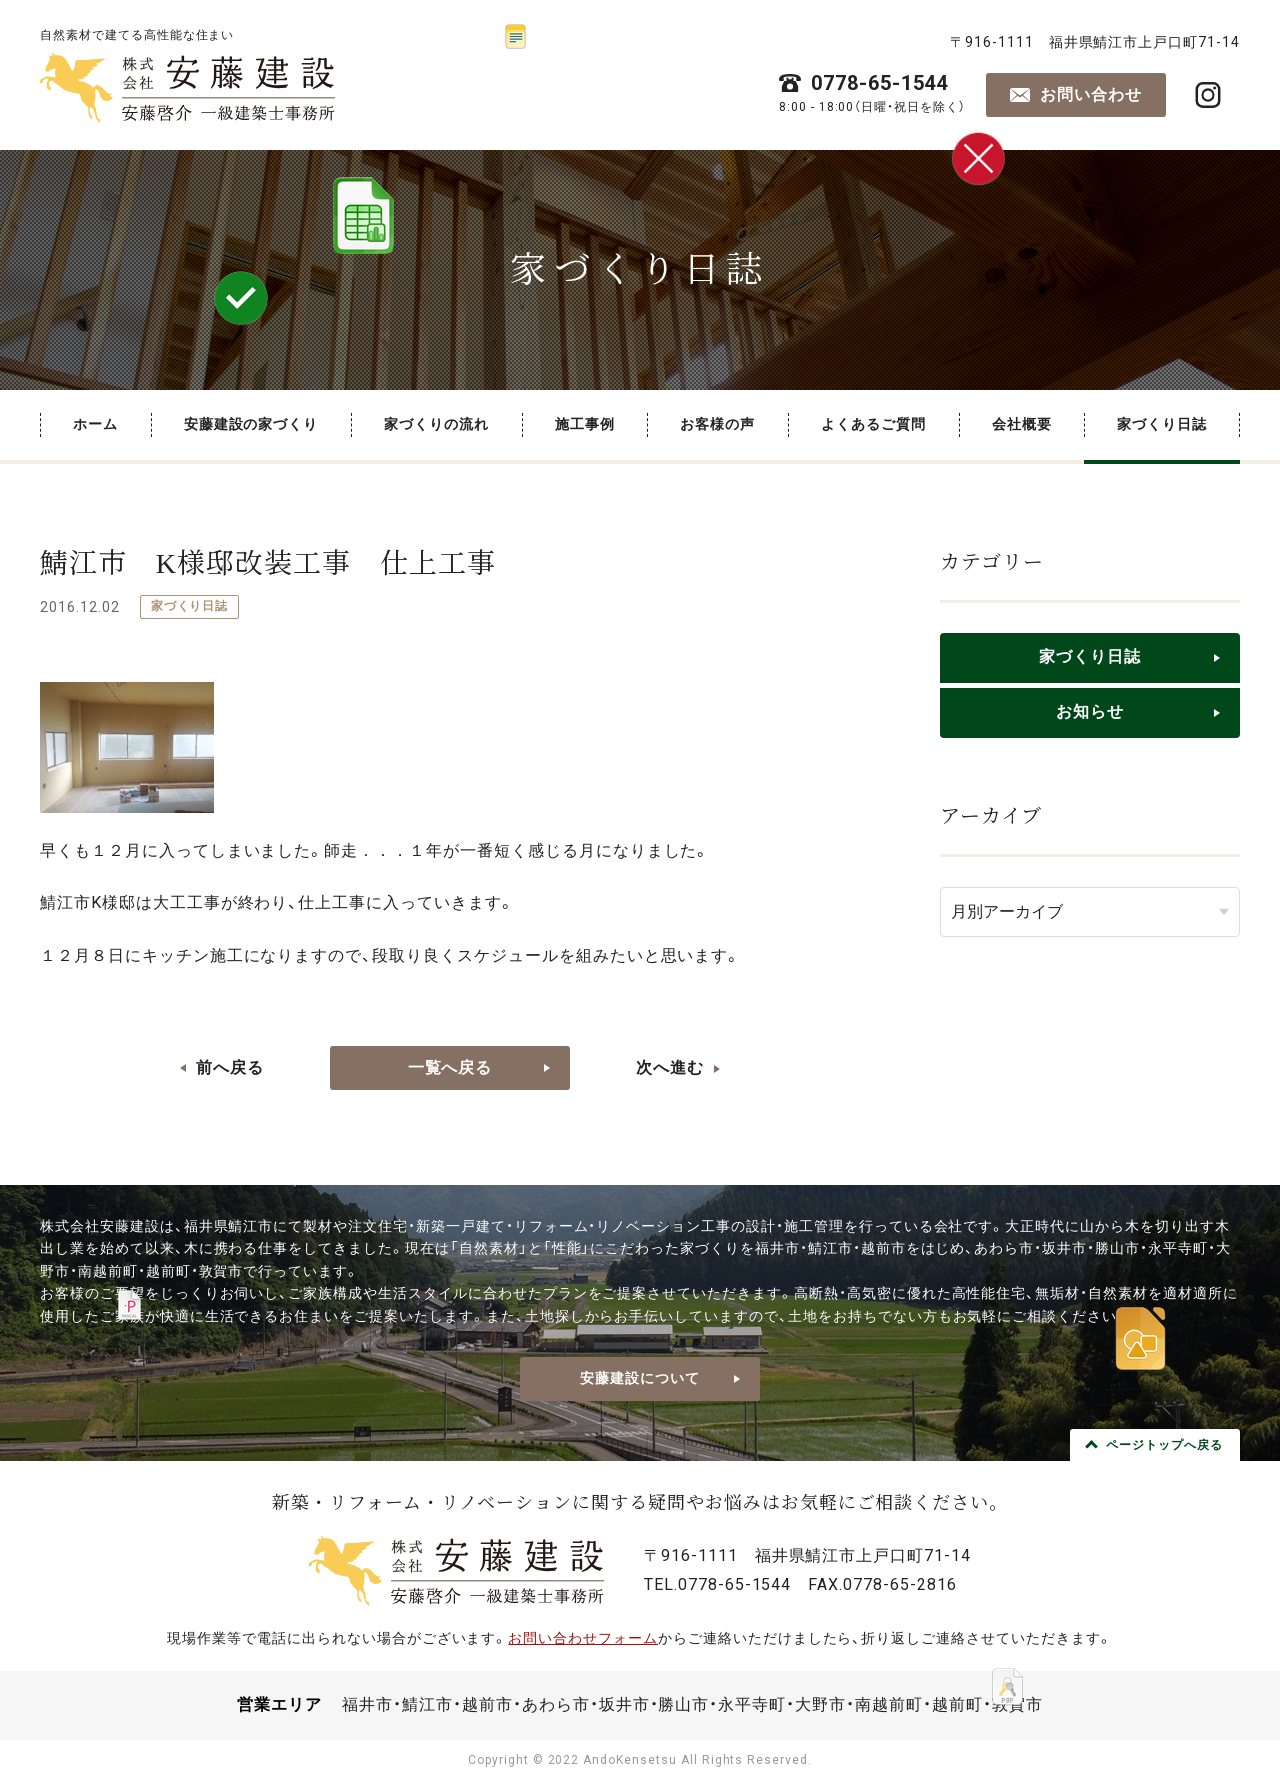 Image resolution: width=1280 pixels, height=1781 pixels. What do you see at coordinates (1007, 1686) in the screenshot?
I see `a PGP encryption key file` at bounding box center [1007, 1686].